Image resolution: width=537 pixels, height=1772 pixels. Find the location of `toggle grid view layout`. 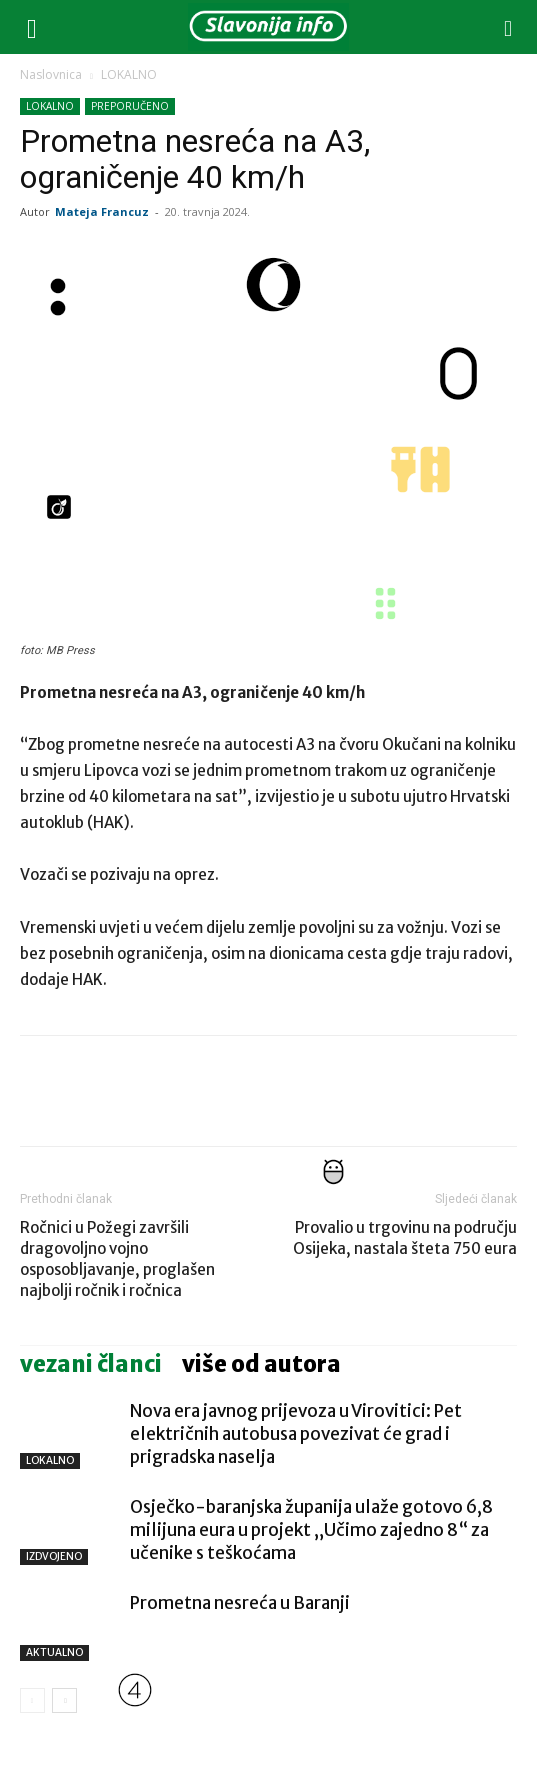

toggle grid view layout is located at coordinates (385, 603).